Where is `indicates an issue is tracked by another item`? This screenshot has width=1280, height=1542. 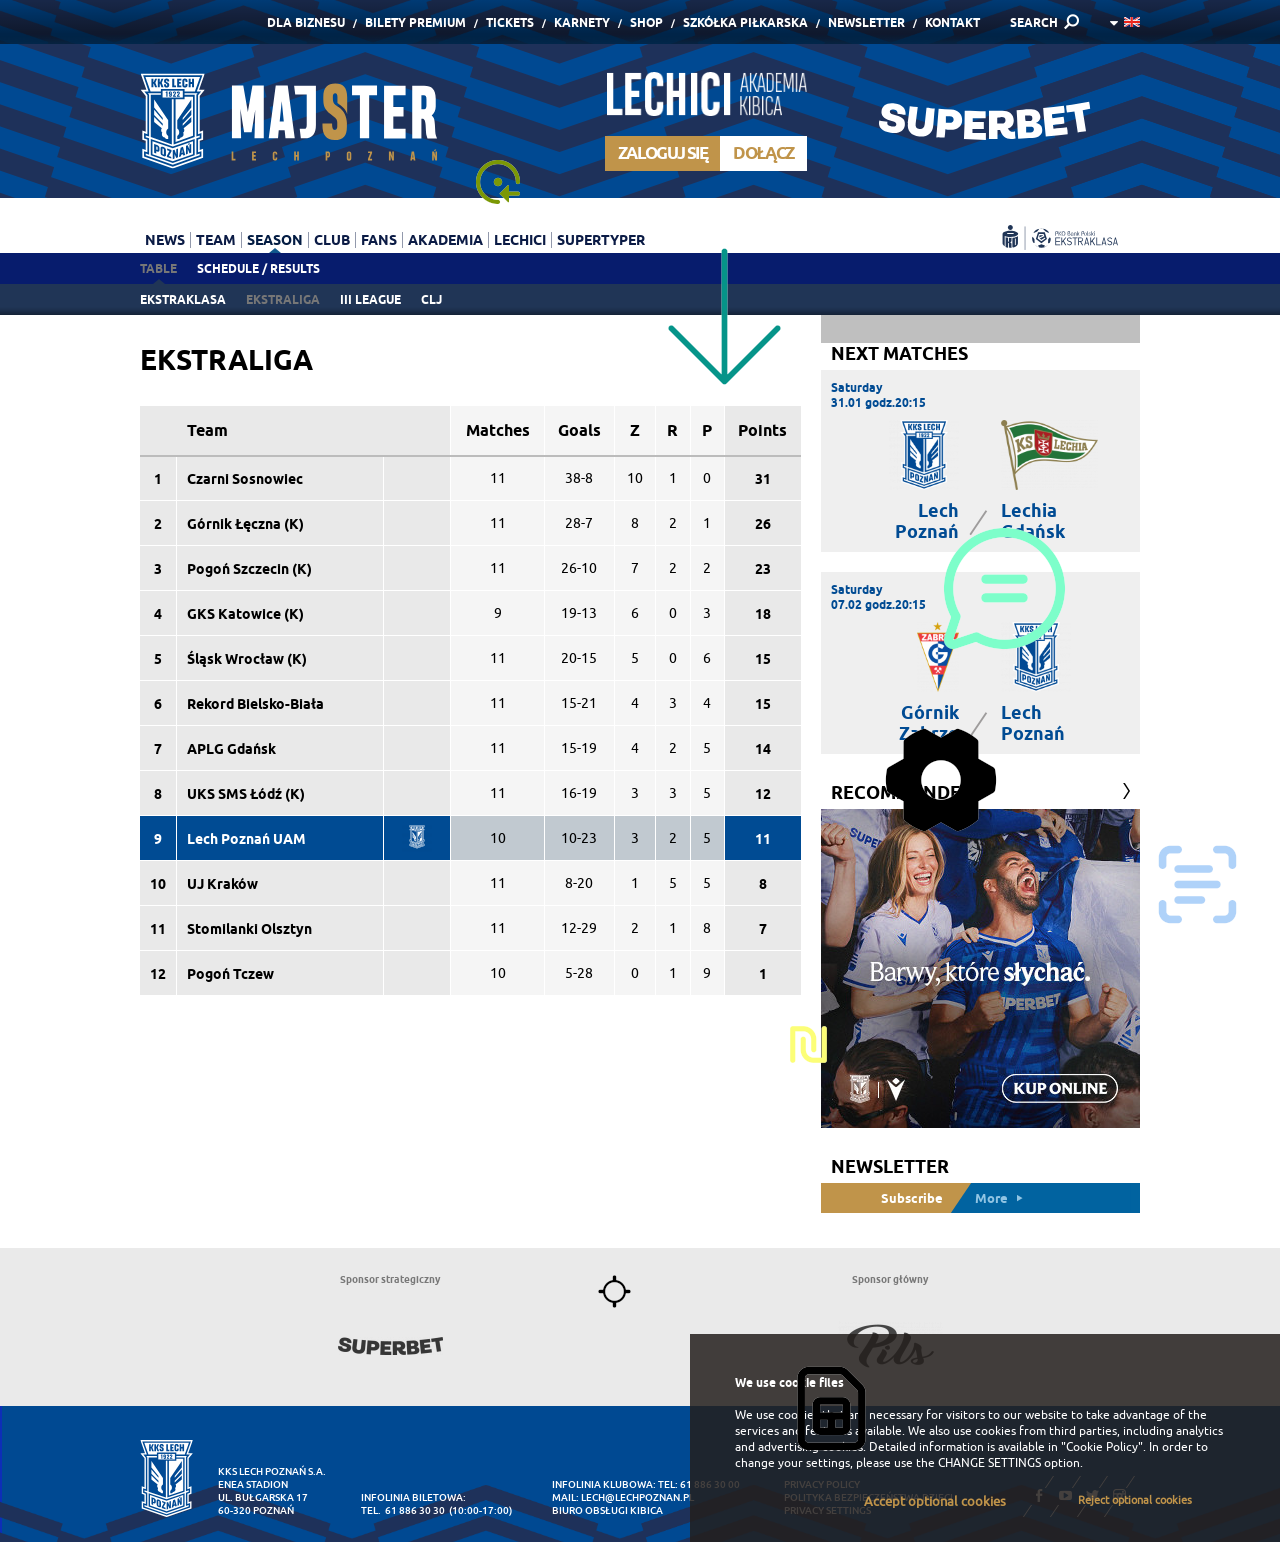 indicates an issue is tracked by another item is located at coordinates (498, 182).